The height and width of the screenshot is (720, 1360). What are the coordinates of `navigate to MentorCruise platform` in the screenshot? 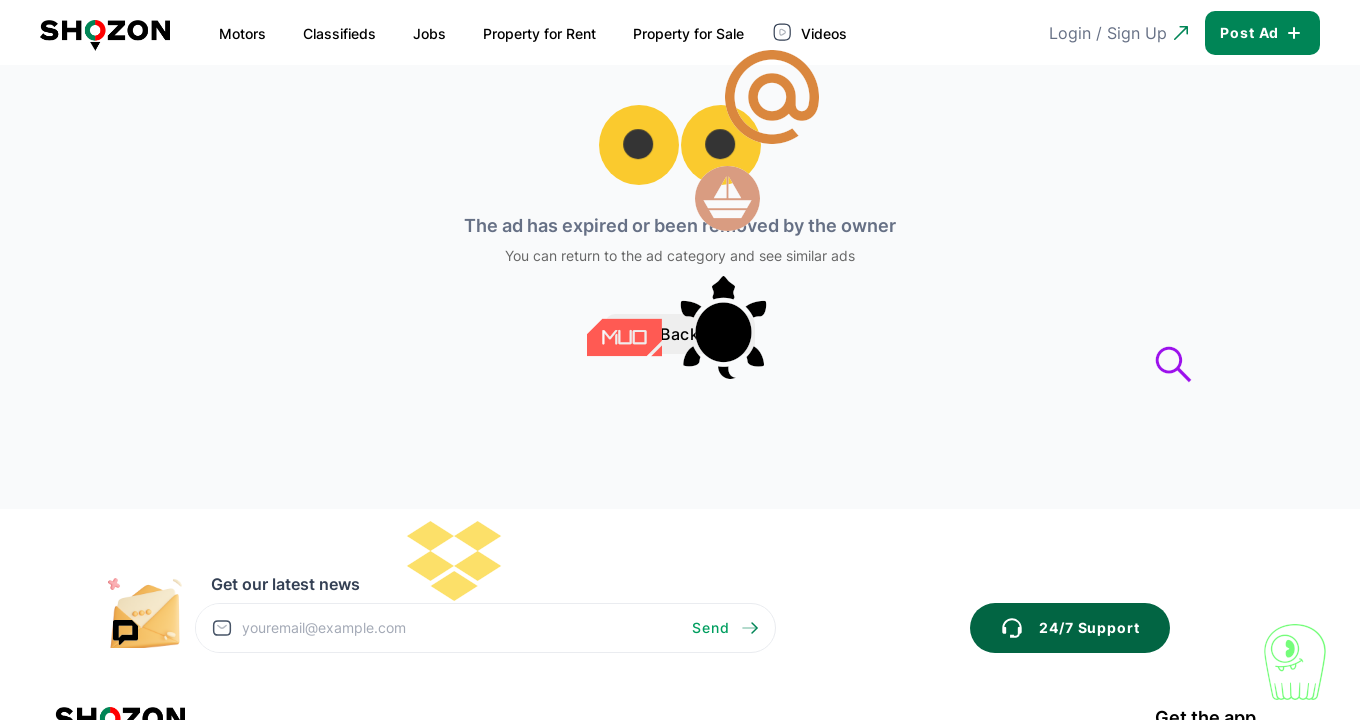 It's located at (727, 198).